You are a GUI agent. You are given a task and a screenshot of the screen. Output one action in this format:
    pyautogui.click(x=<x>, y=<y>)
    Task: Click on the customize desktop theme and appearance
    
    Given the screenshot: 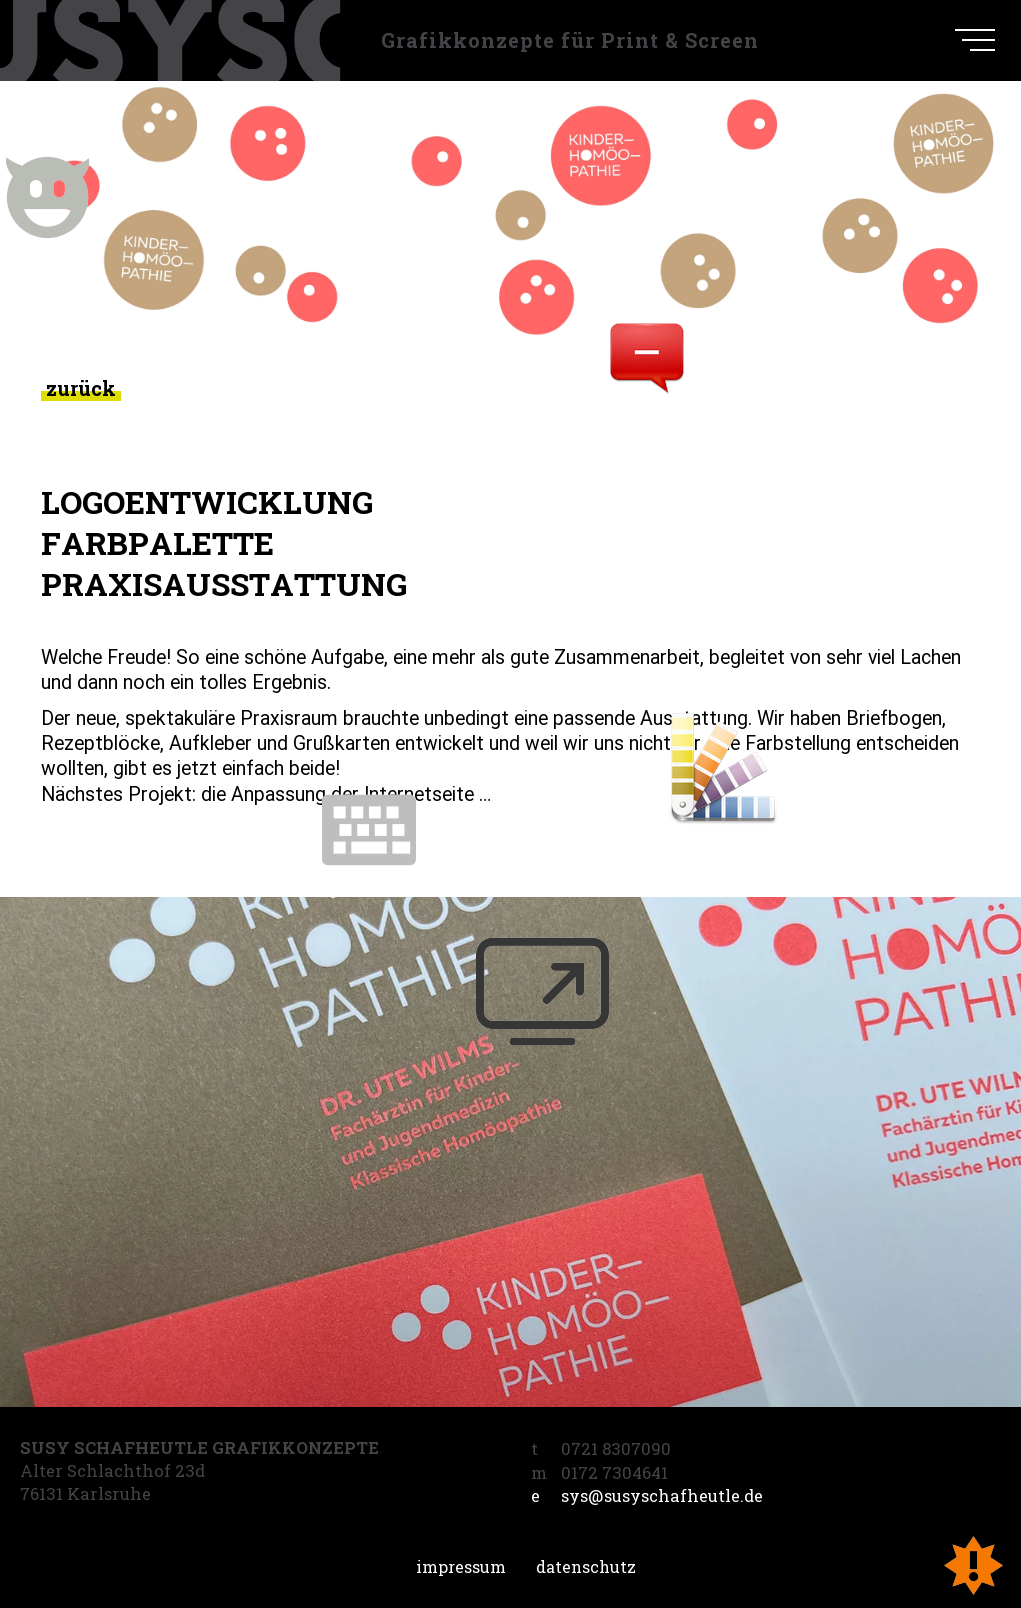 What is the action you would take?
    pyautogui.click(x=723, y=768)
    